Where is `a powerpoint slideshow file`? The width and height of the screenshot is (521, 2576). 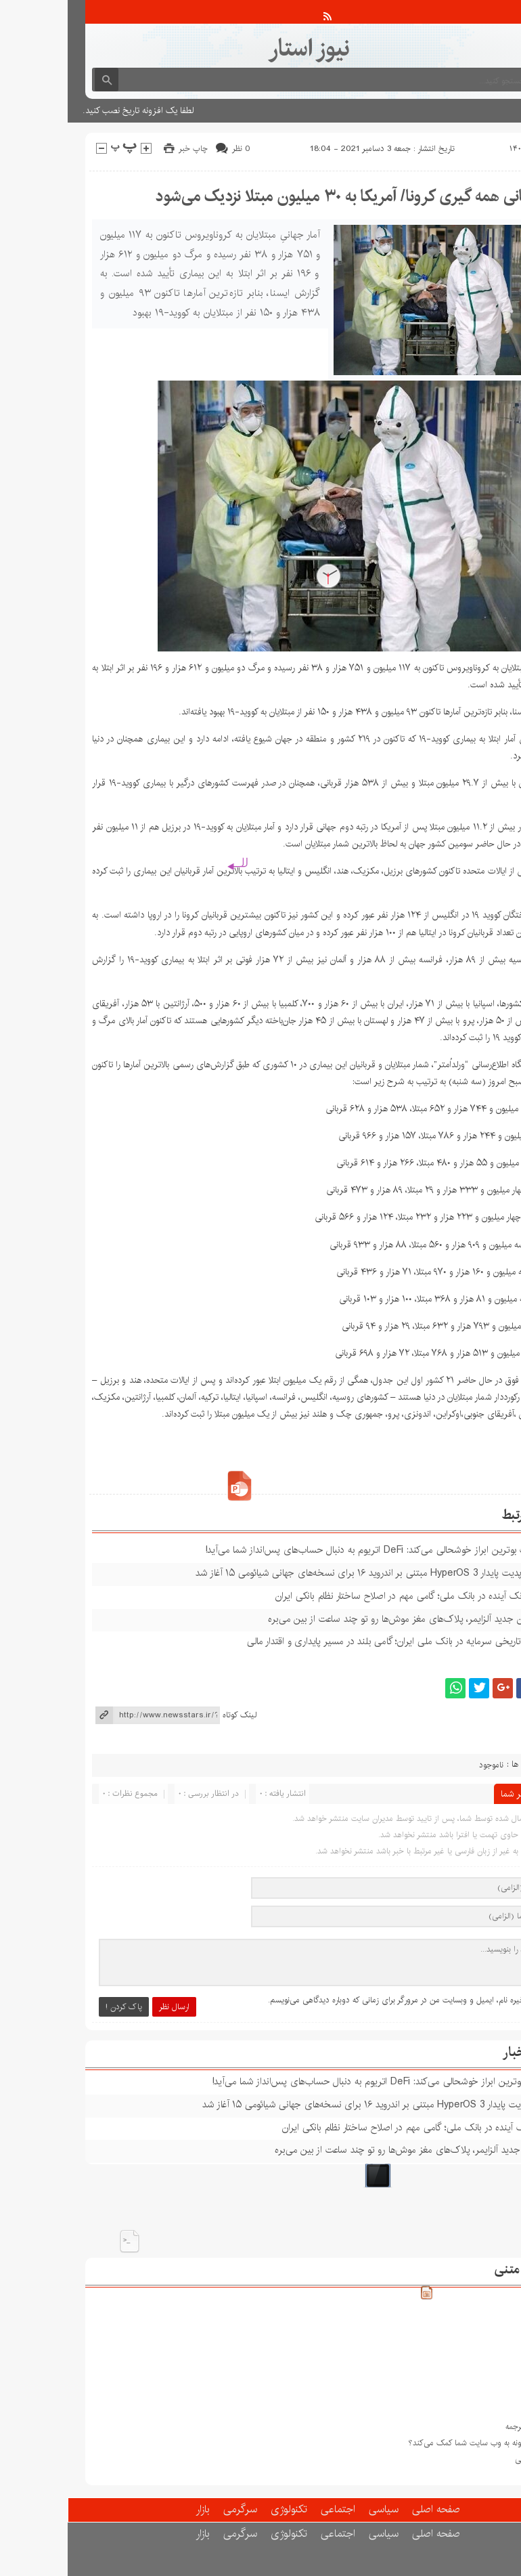
a powerpoint slideshow file is located at coordinates (240, 1486).